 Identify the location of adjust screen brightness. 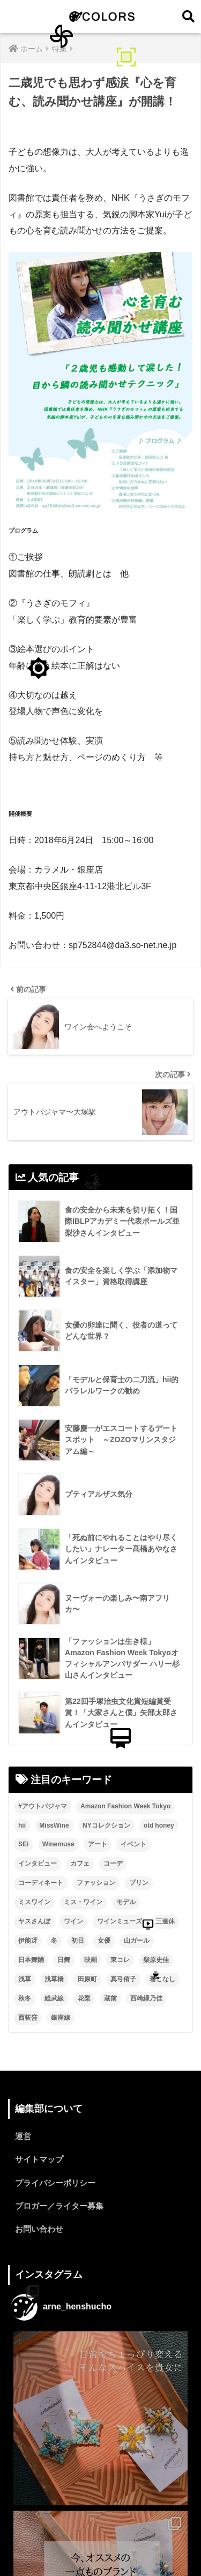
(39, 668).